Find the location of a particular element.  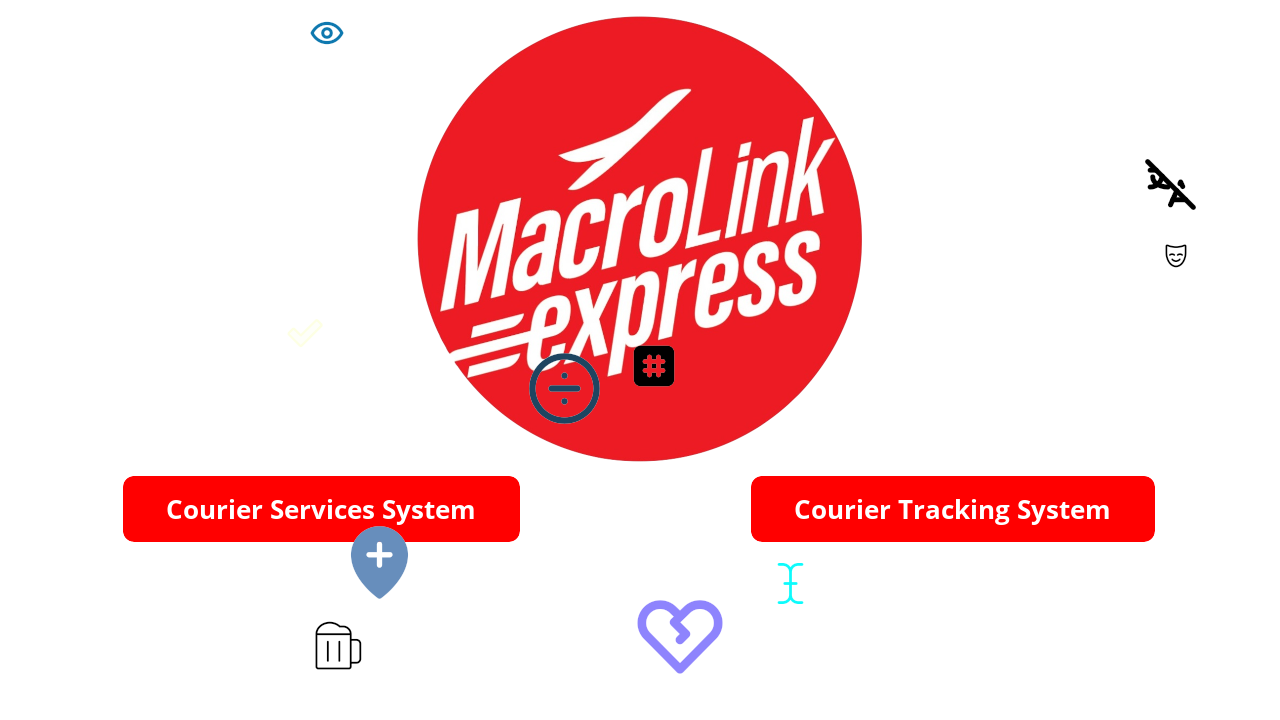

view or preview content is located at coordinates (327, 33).